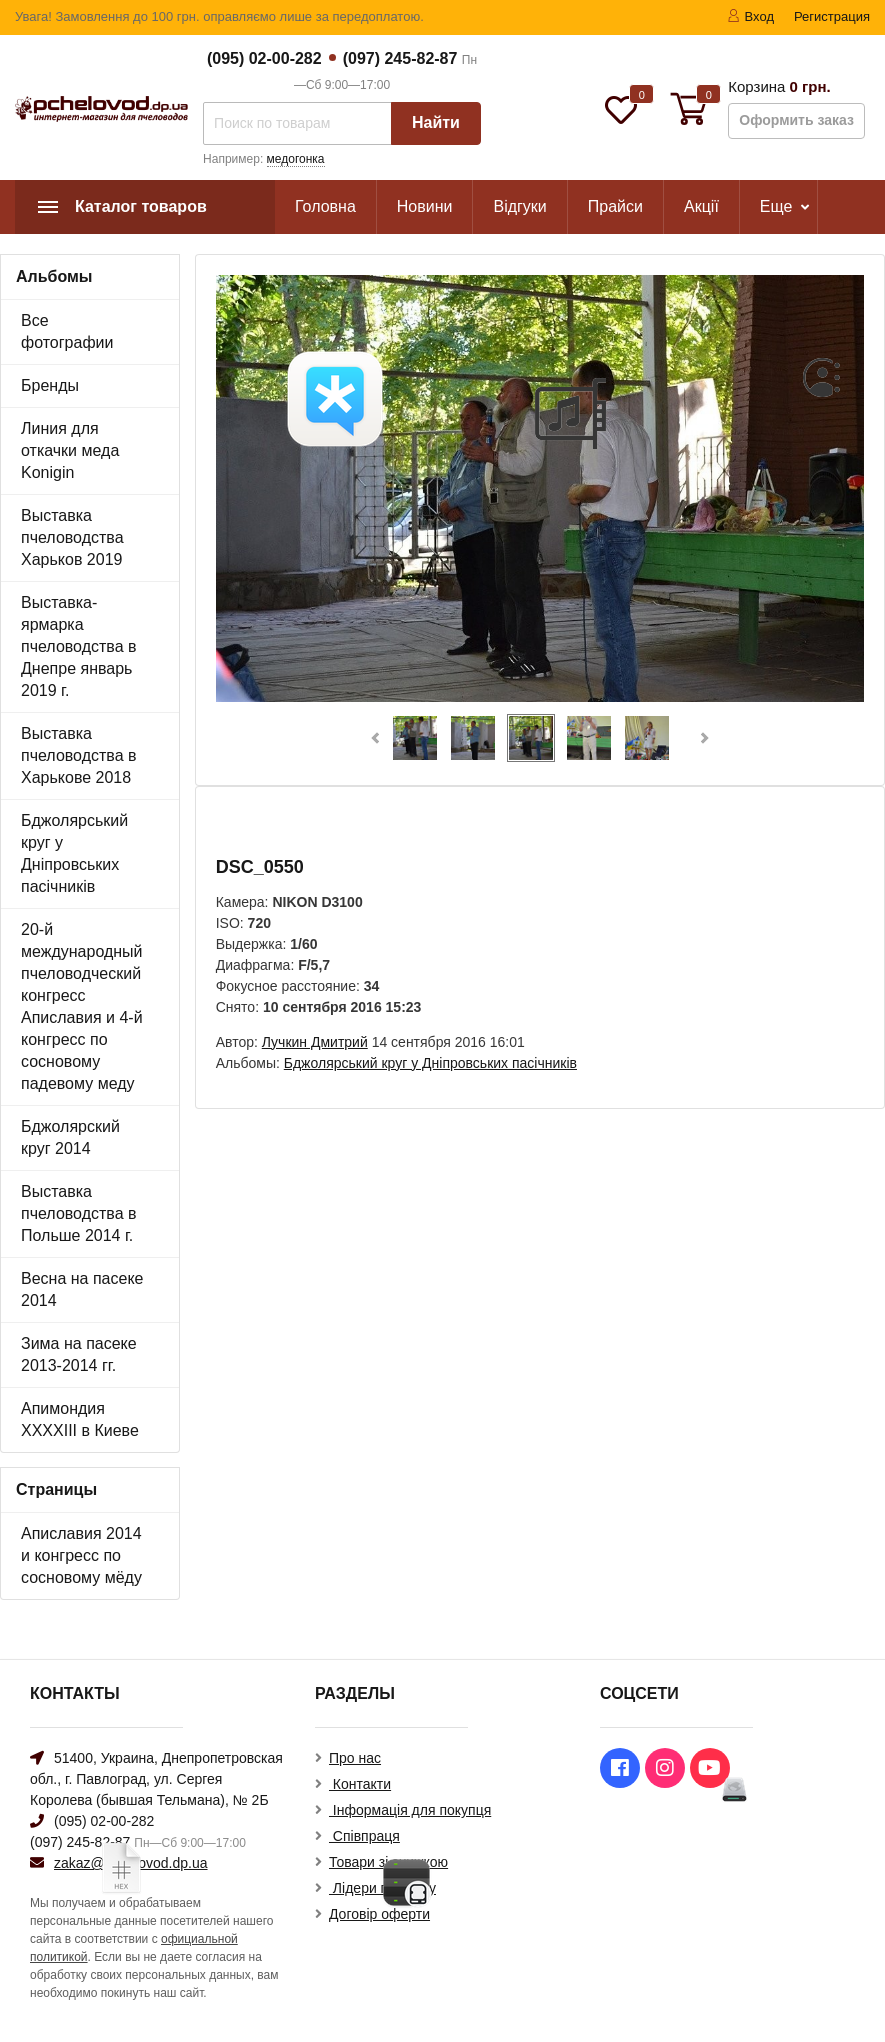 The width and height of the screenshot is (885, 2042). What do you see at coordinates (406, 1882) in the screenshot?
I see `configure iscsi storage server settings` at bounding box center [406, 1882].